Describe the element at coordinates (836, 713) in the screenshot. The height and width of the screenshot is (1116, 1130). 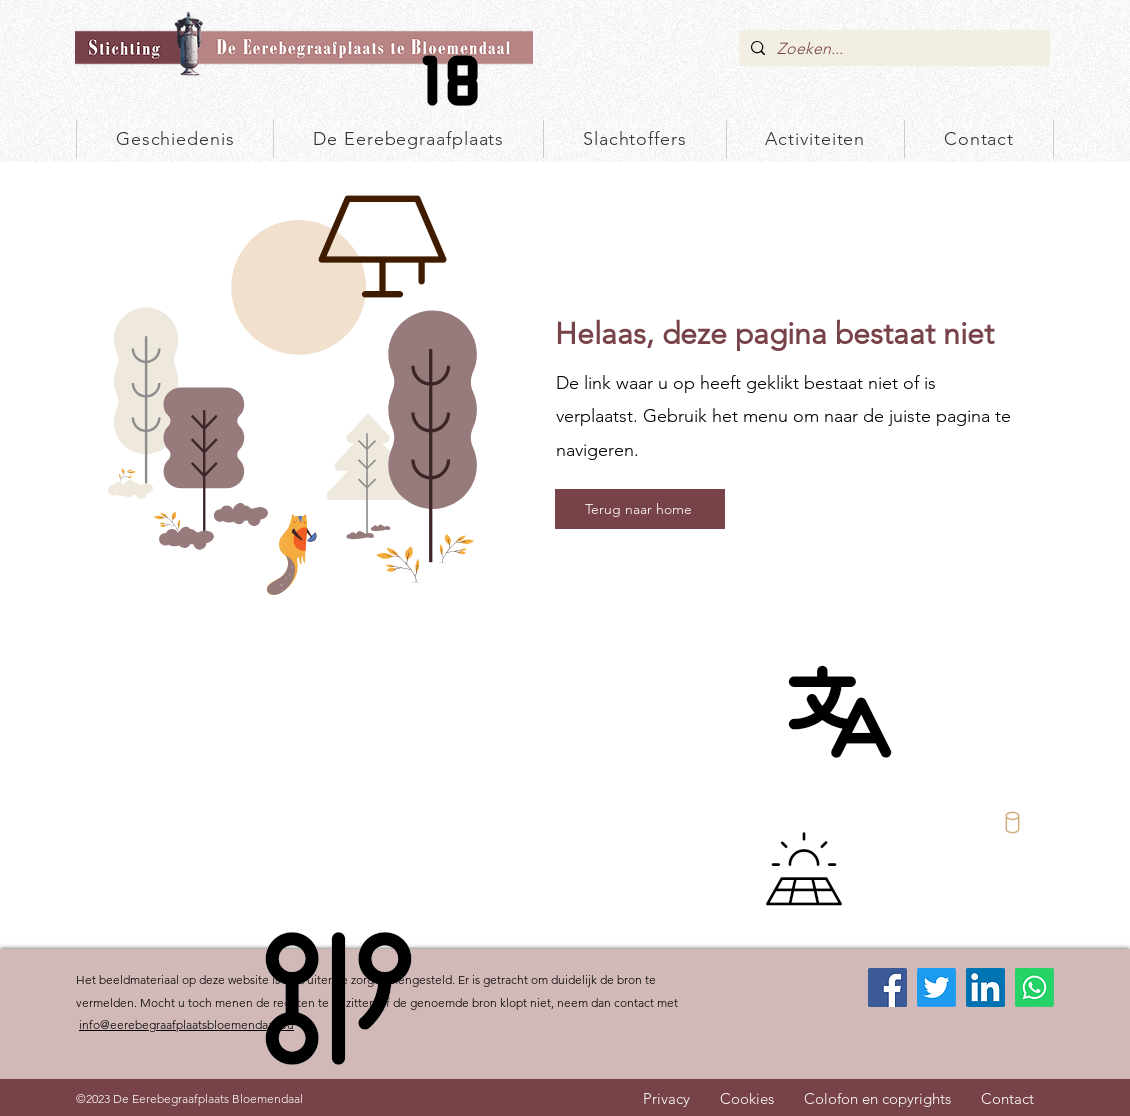
I see `translate text to another language` at that location.